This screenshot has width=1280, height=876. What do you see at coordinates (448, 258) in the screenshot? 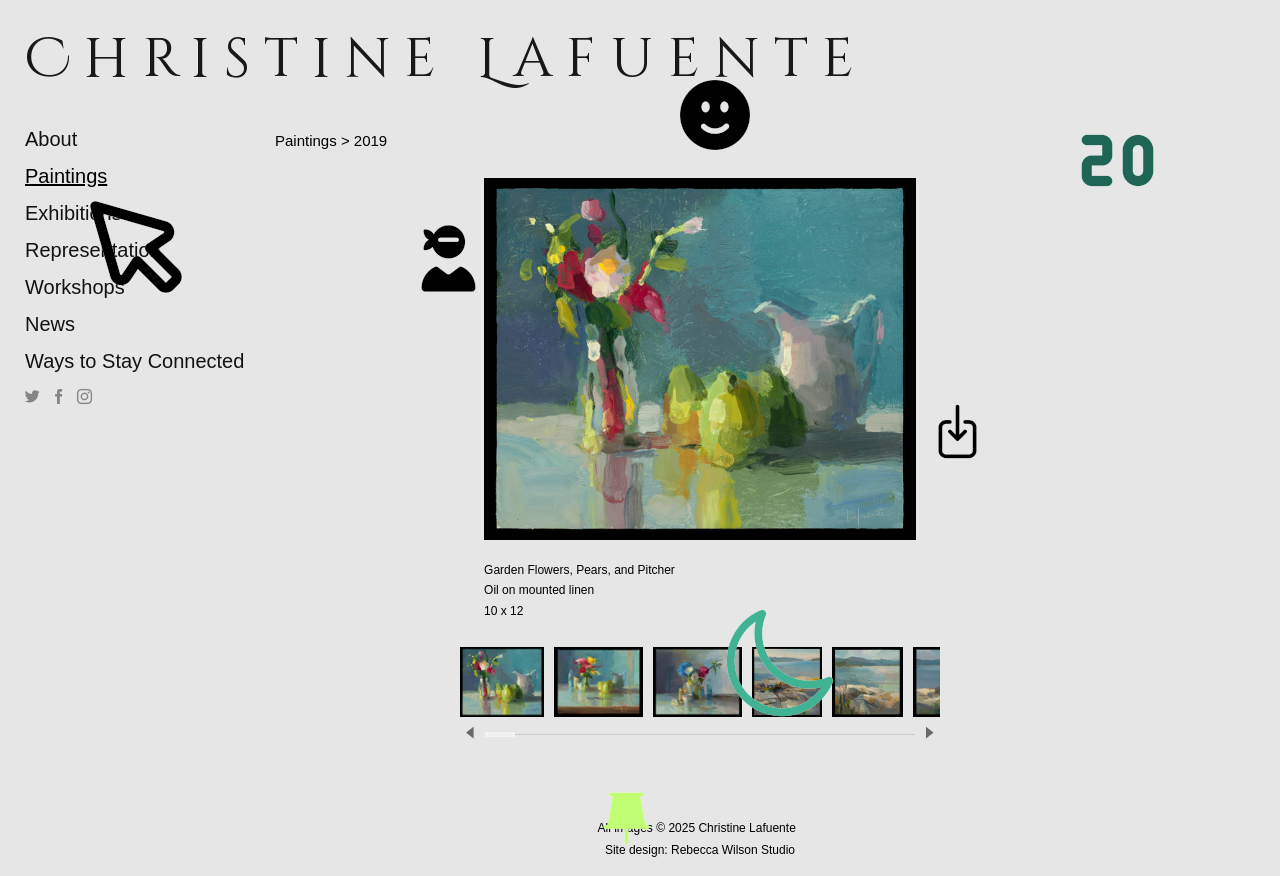
I see `switch to incognito or private mode` at bounding box center [448, 258].